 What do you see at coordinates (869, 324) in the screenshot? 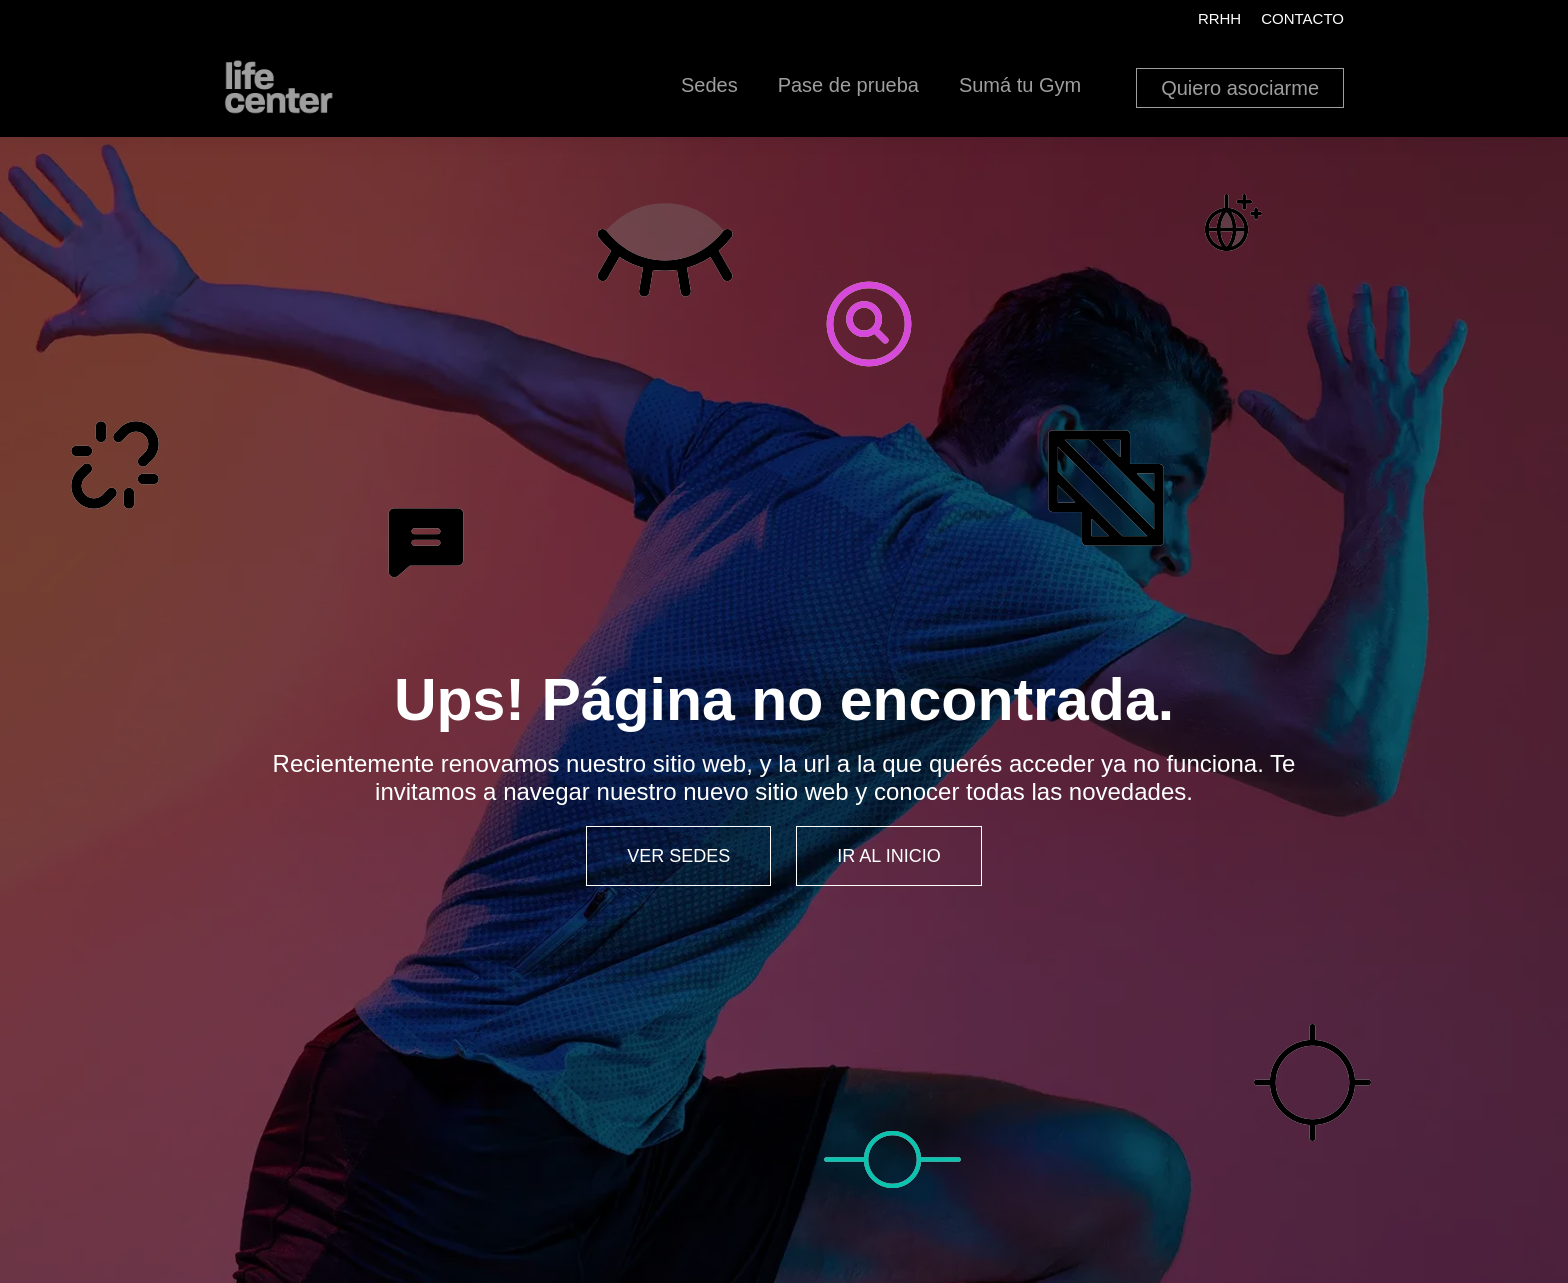
I see `tap to search` at bounding box center [869, 324].